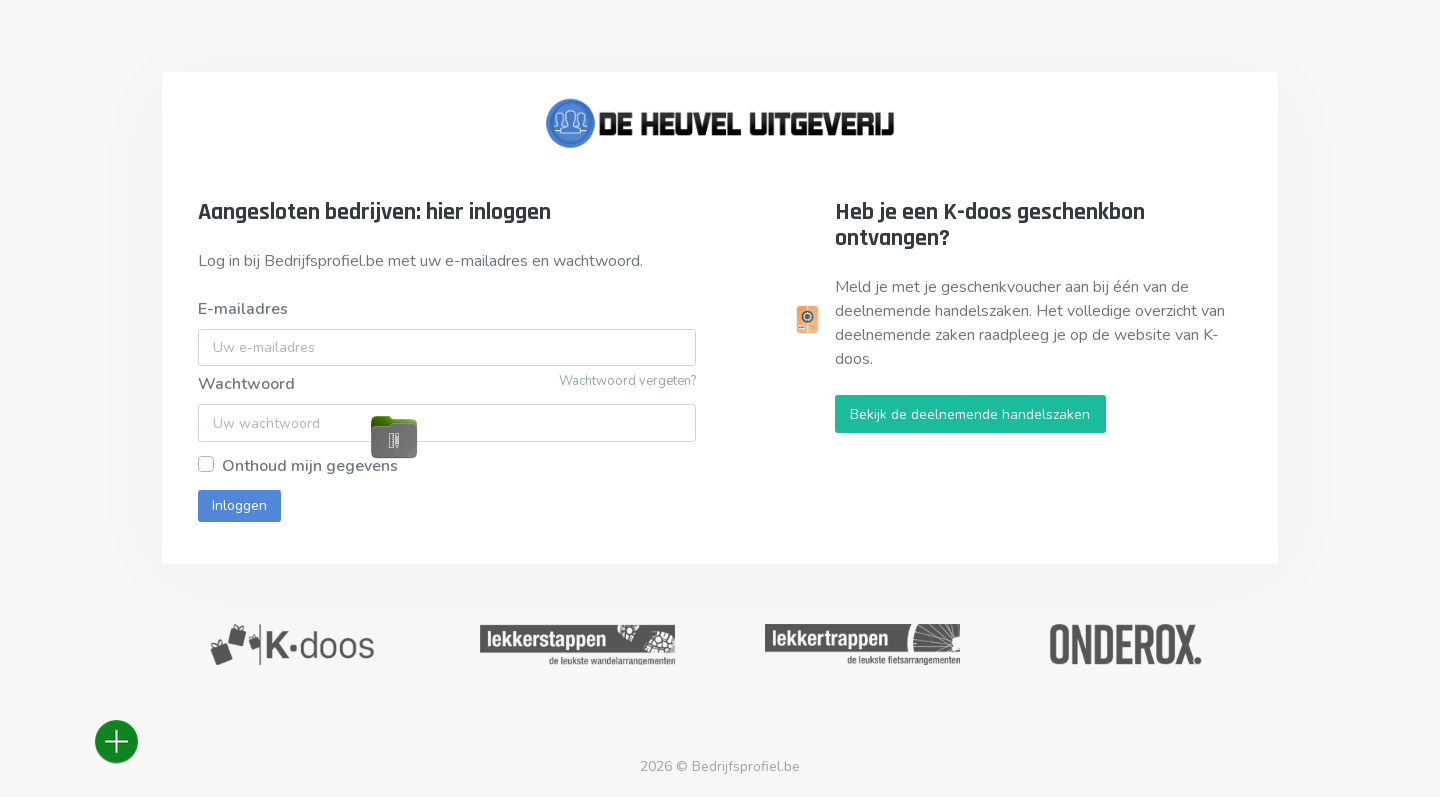  Describe the element at coordinates (807, 319) in the screenshot. I see `software package being configured or installed` at that location.